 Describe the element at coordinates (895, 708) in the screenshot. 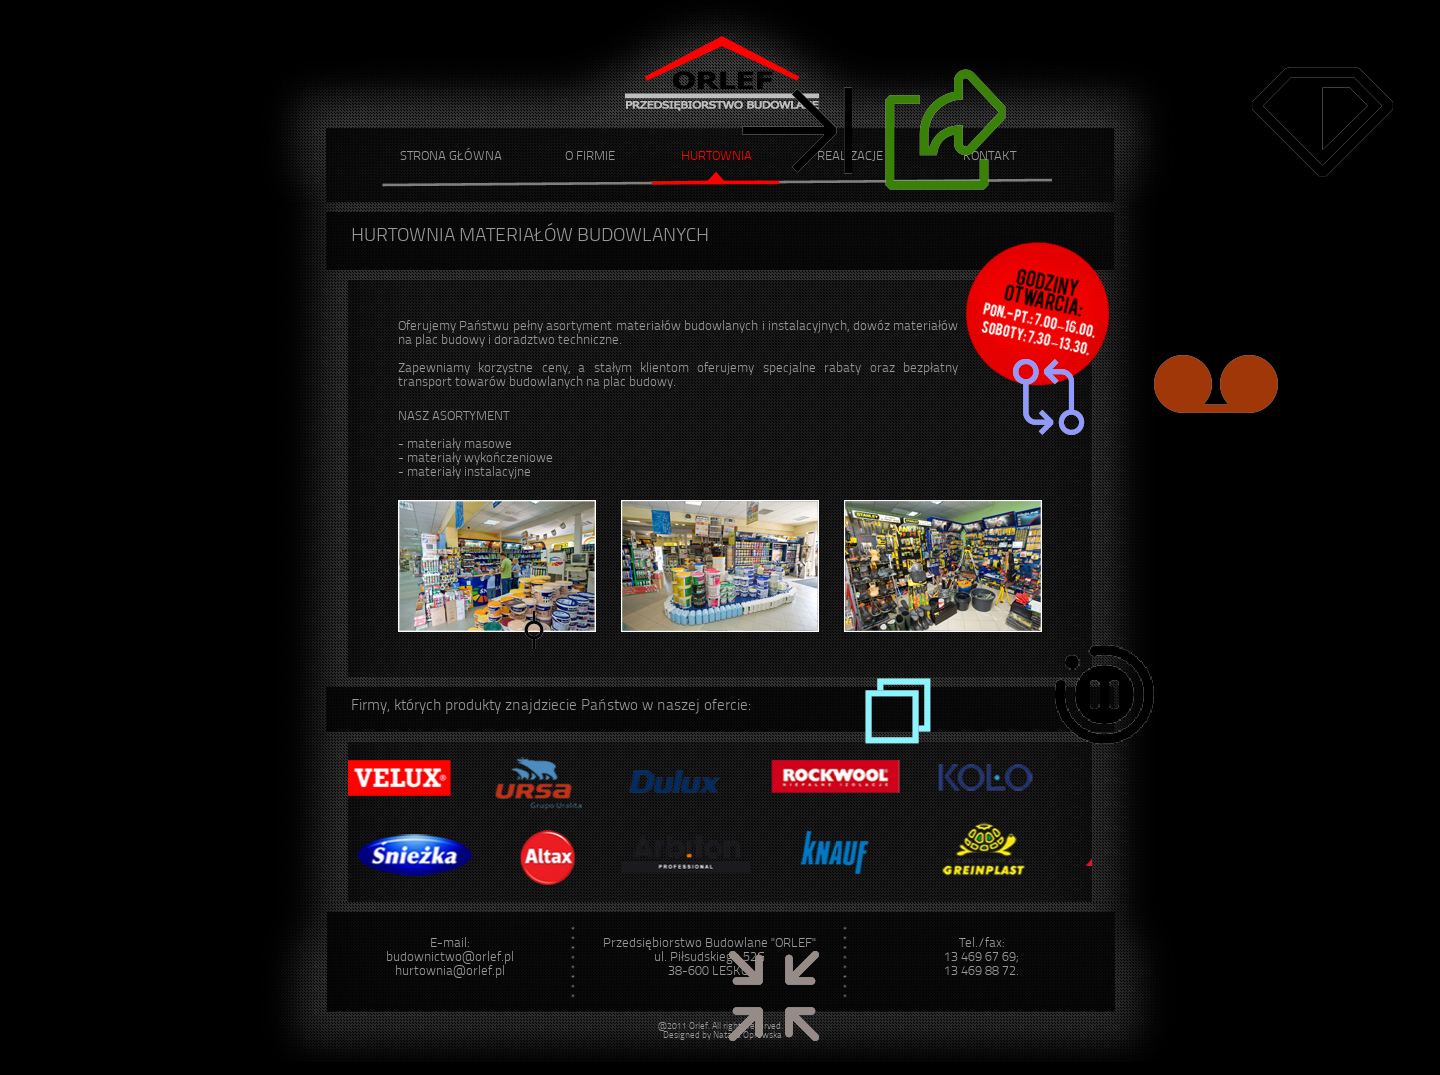

I see `restore window to previous size` at that location.